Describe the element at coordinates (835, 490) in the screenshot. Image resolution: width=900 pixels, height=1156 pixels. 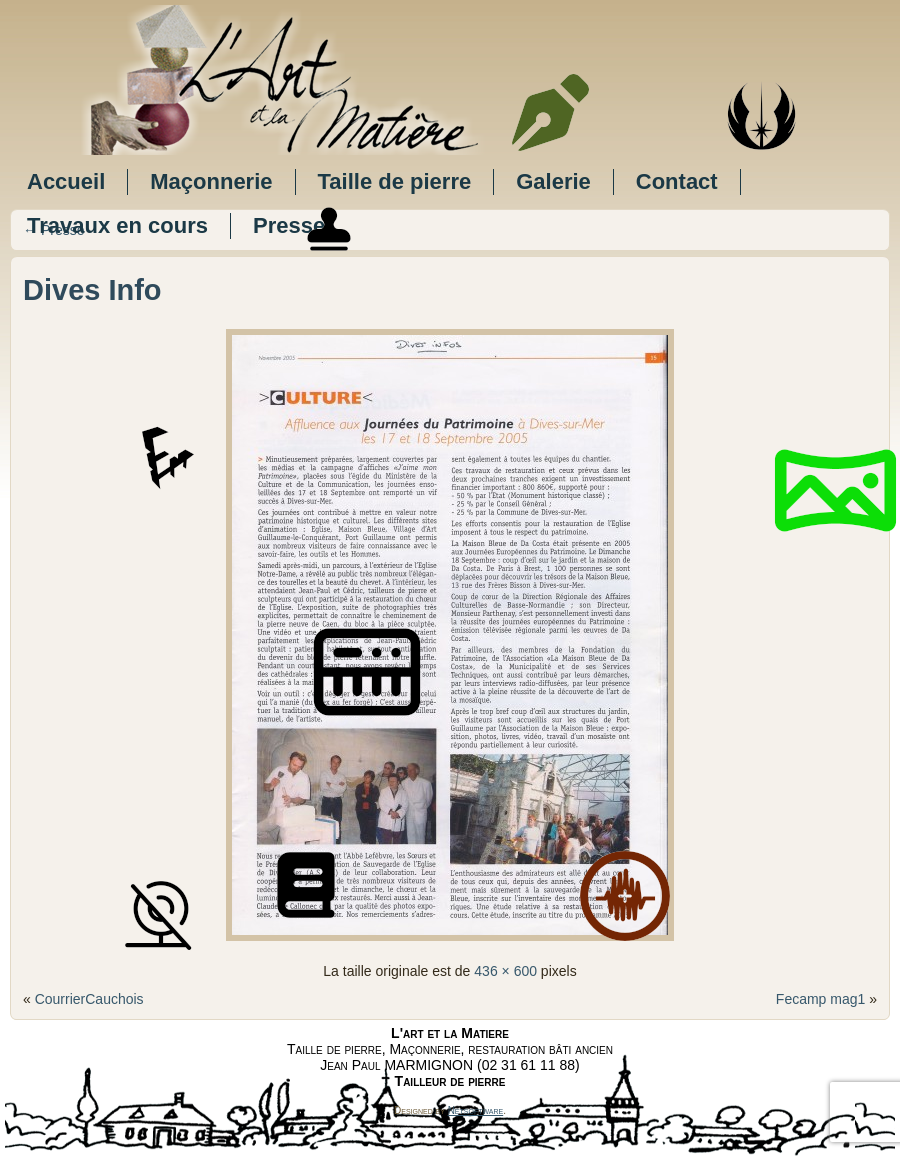
I see `view panorama or wide-angle photos` at that location.